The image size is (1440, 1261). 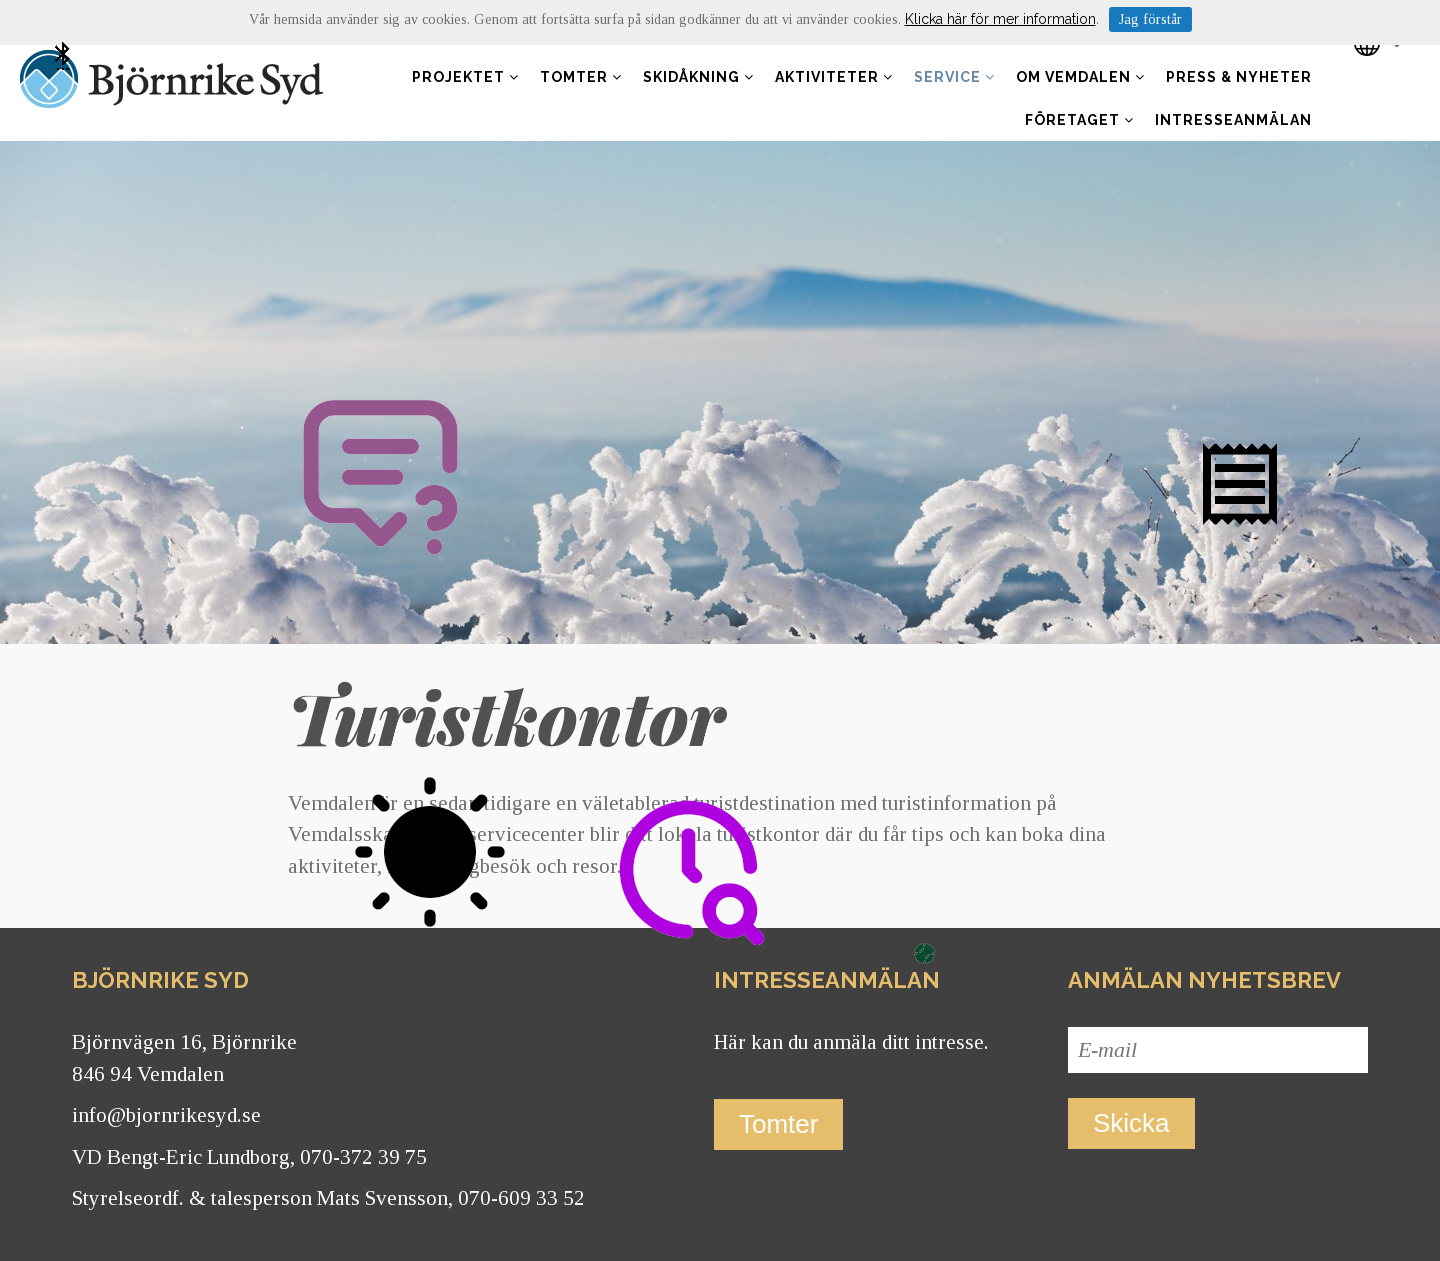 What do you see at coordinates (1240, 484) in the screenshot?
I see `view purchase receipt` at bounding box center [1240, 484].